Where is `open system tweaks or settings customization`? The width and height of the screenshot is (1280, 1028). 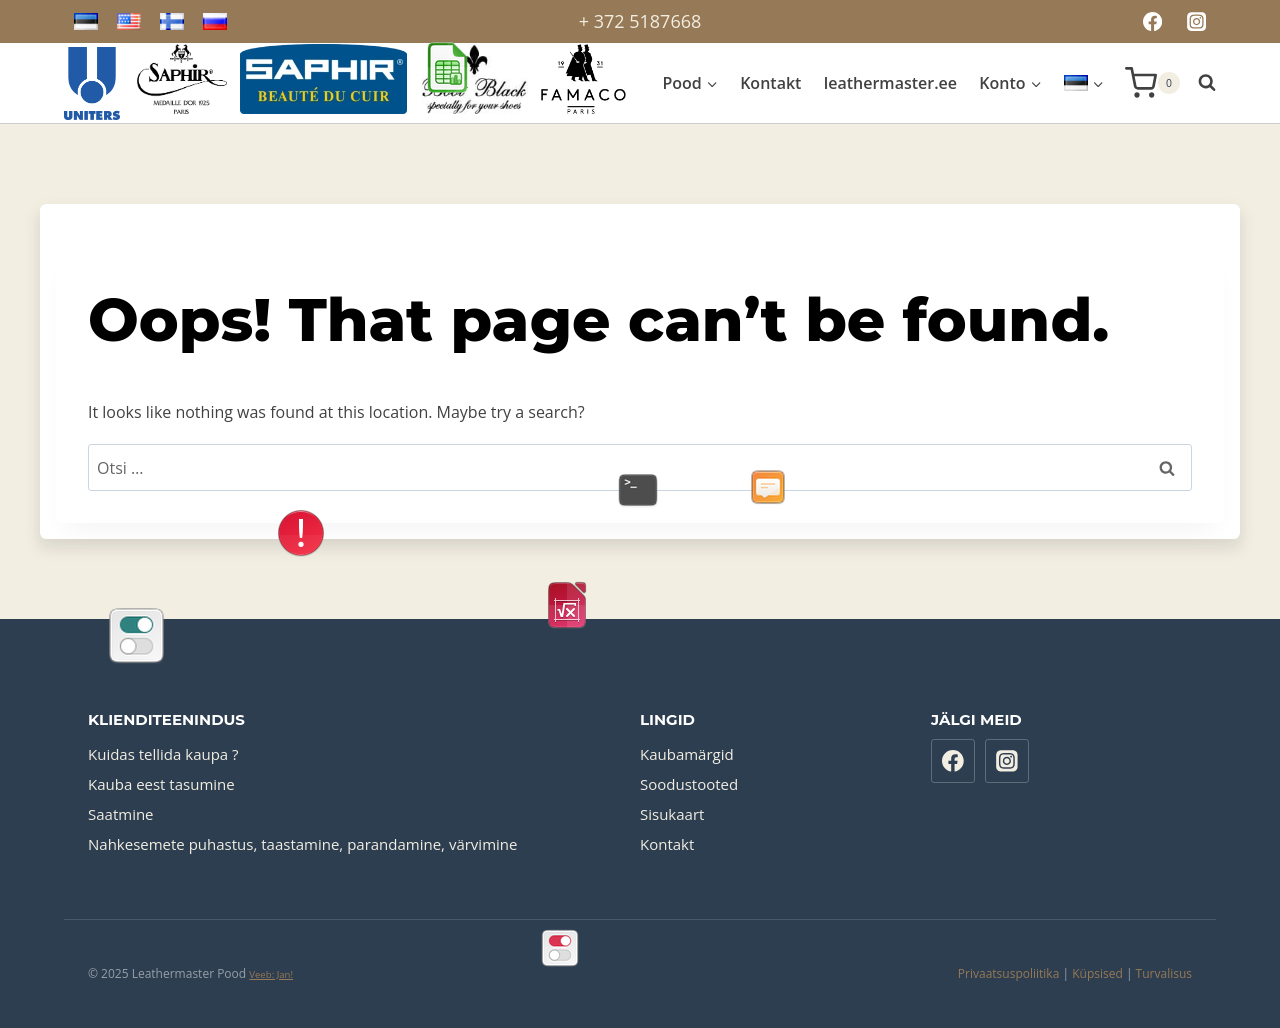
open system tweaks or settings customization is located at coordinates (136, 635).